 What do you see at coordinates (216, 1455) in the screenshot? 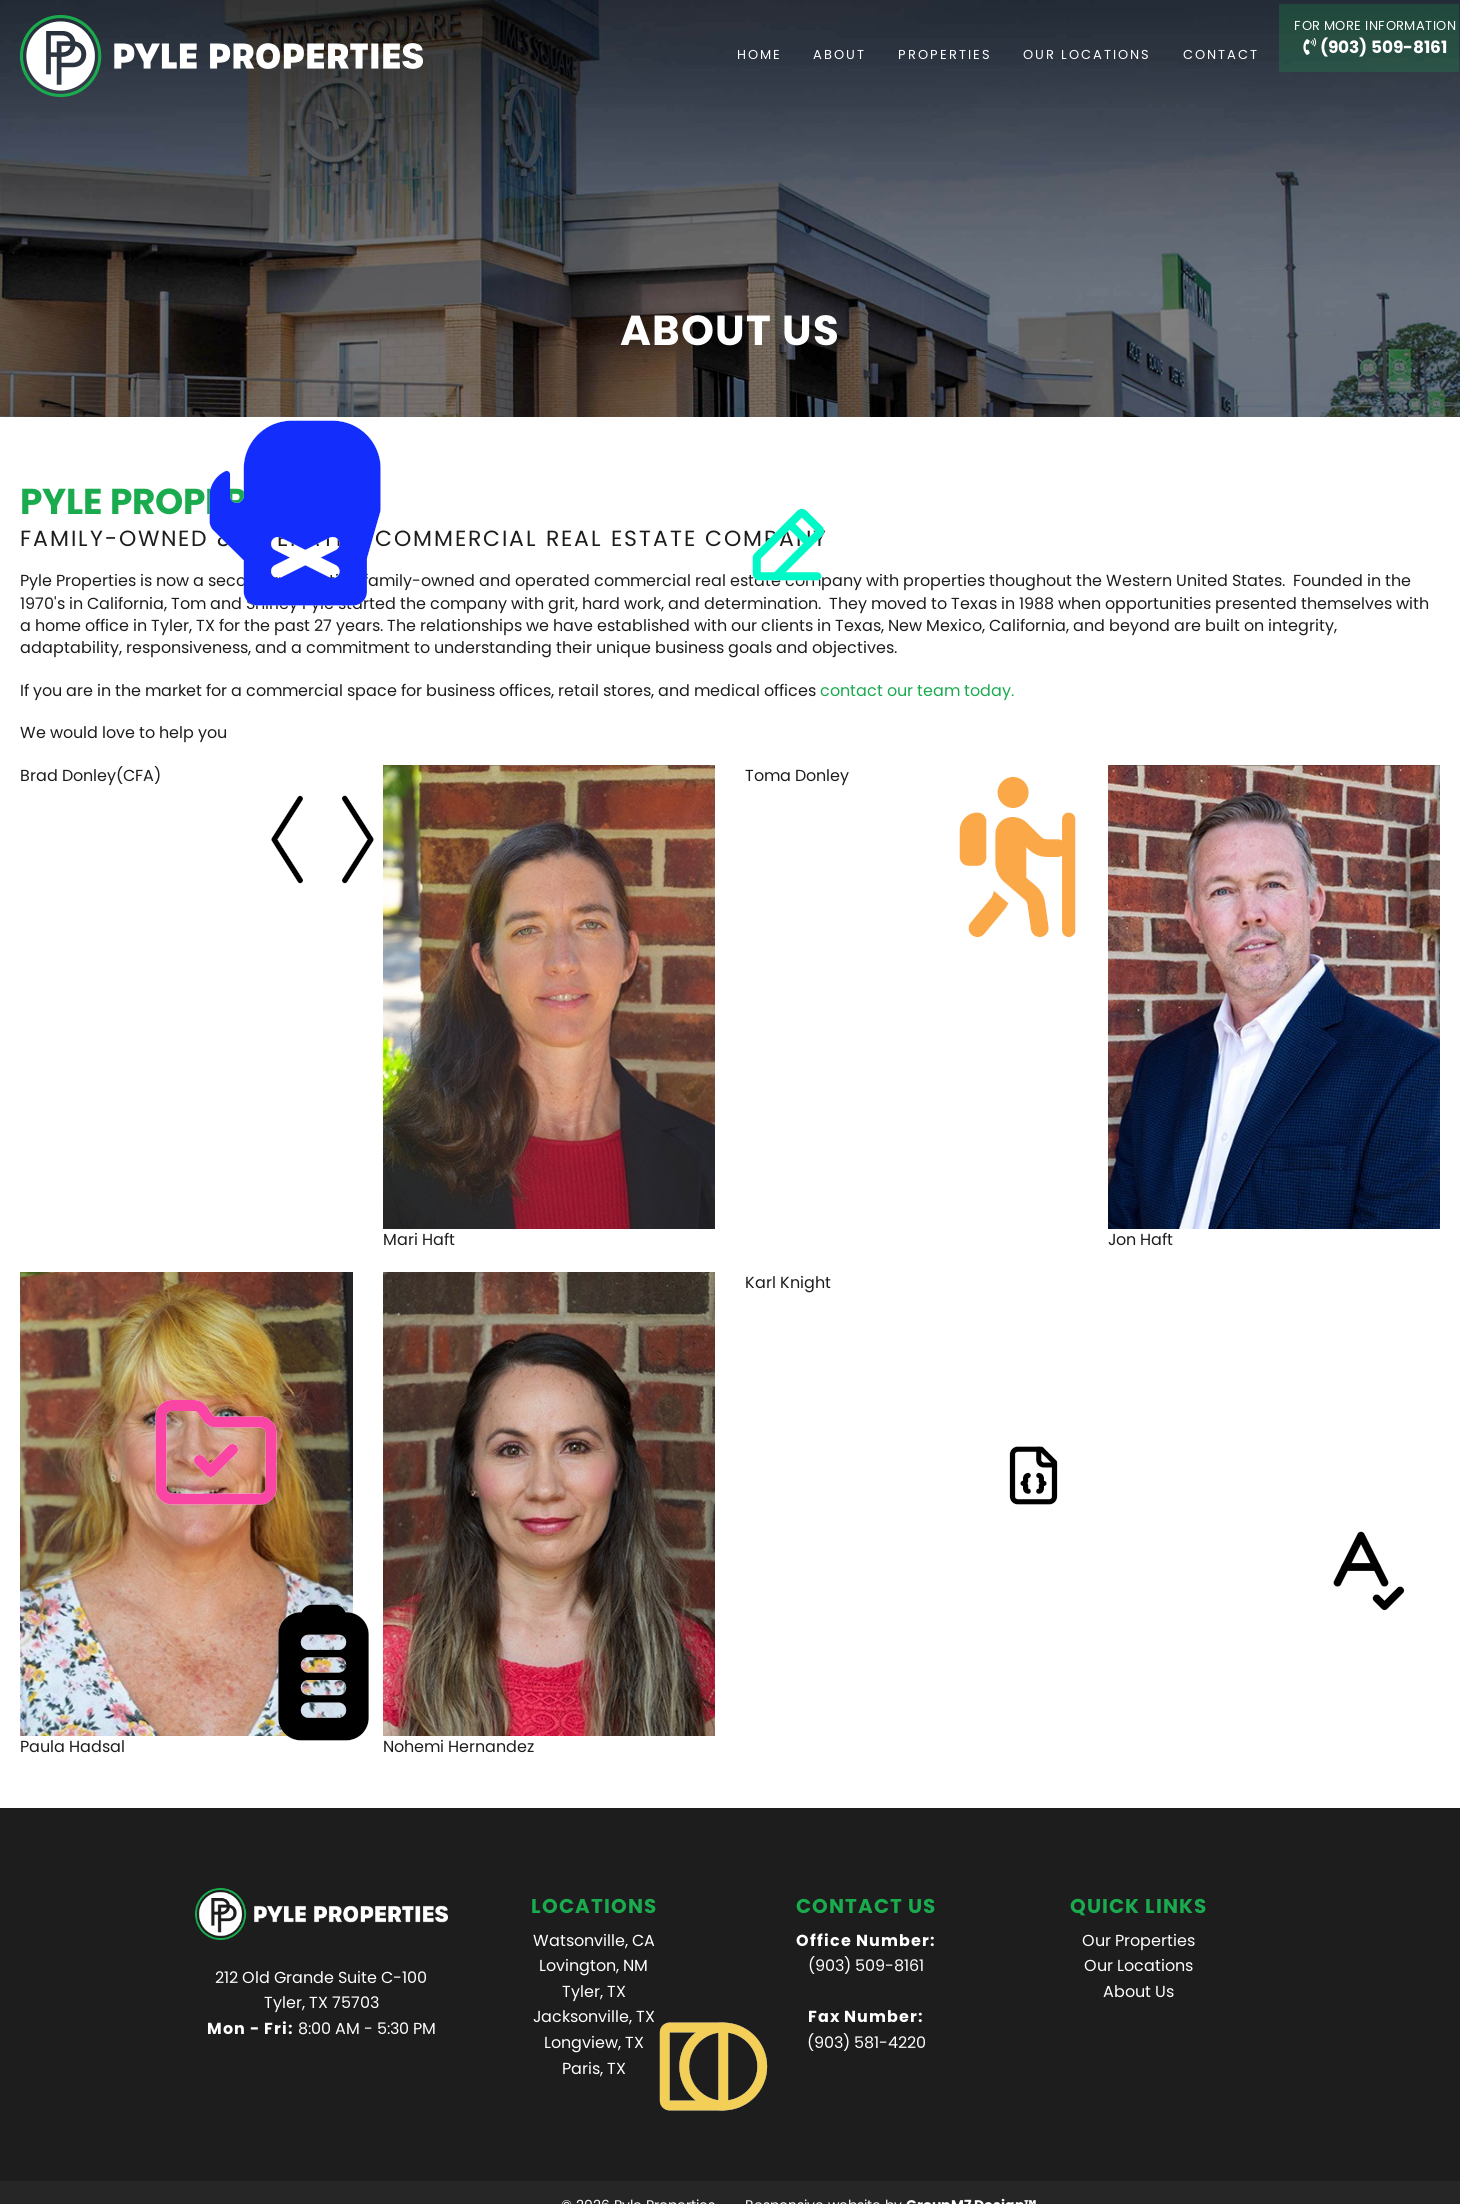
I see `folder successfully verified or validated` at bounding box center [216, 1455].